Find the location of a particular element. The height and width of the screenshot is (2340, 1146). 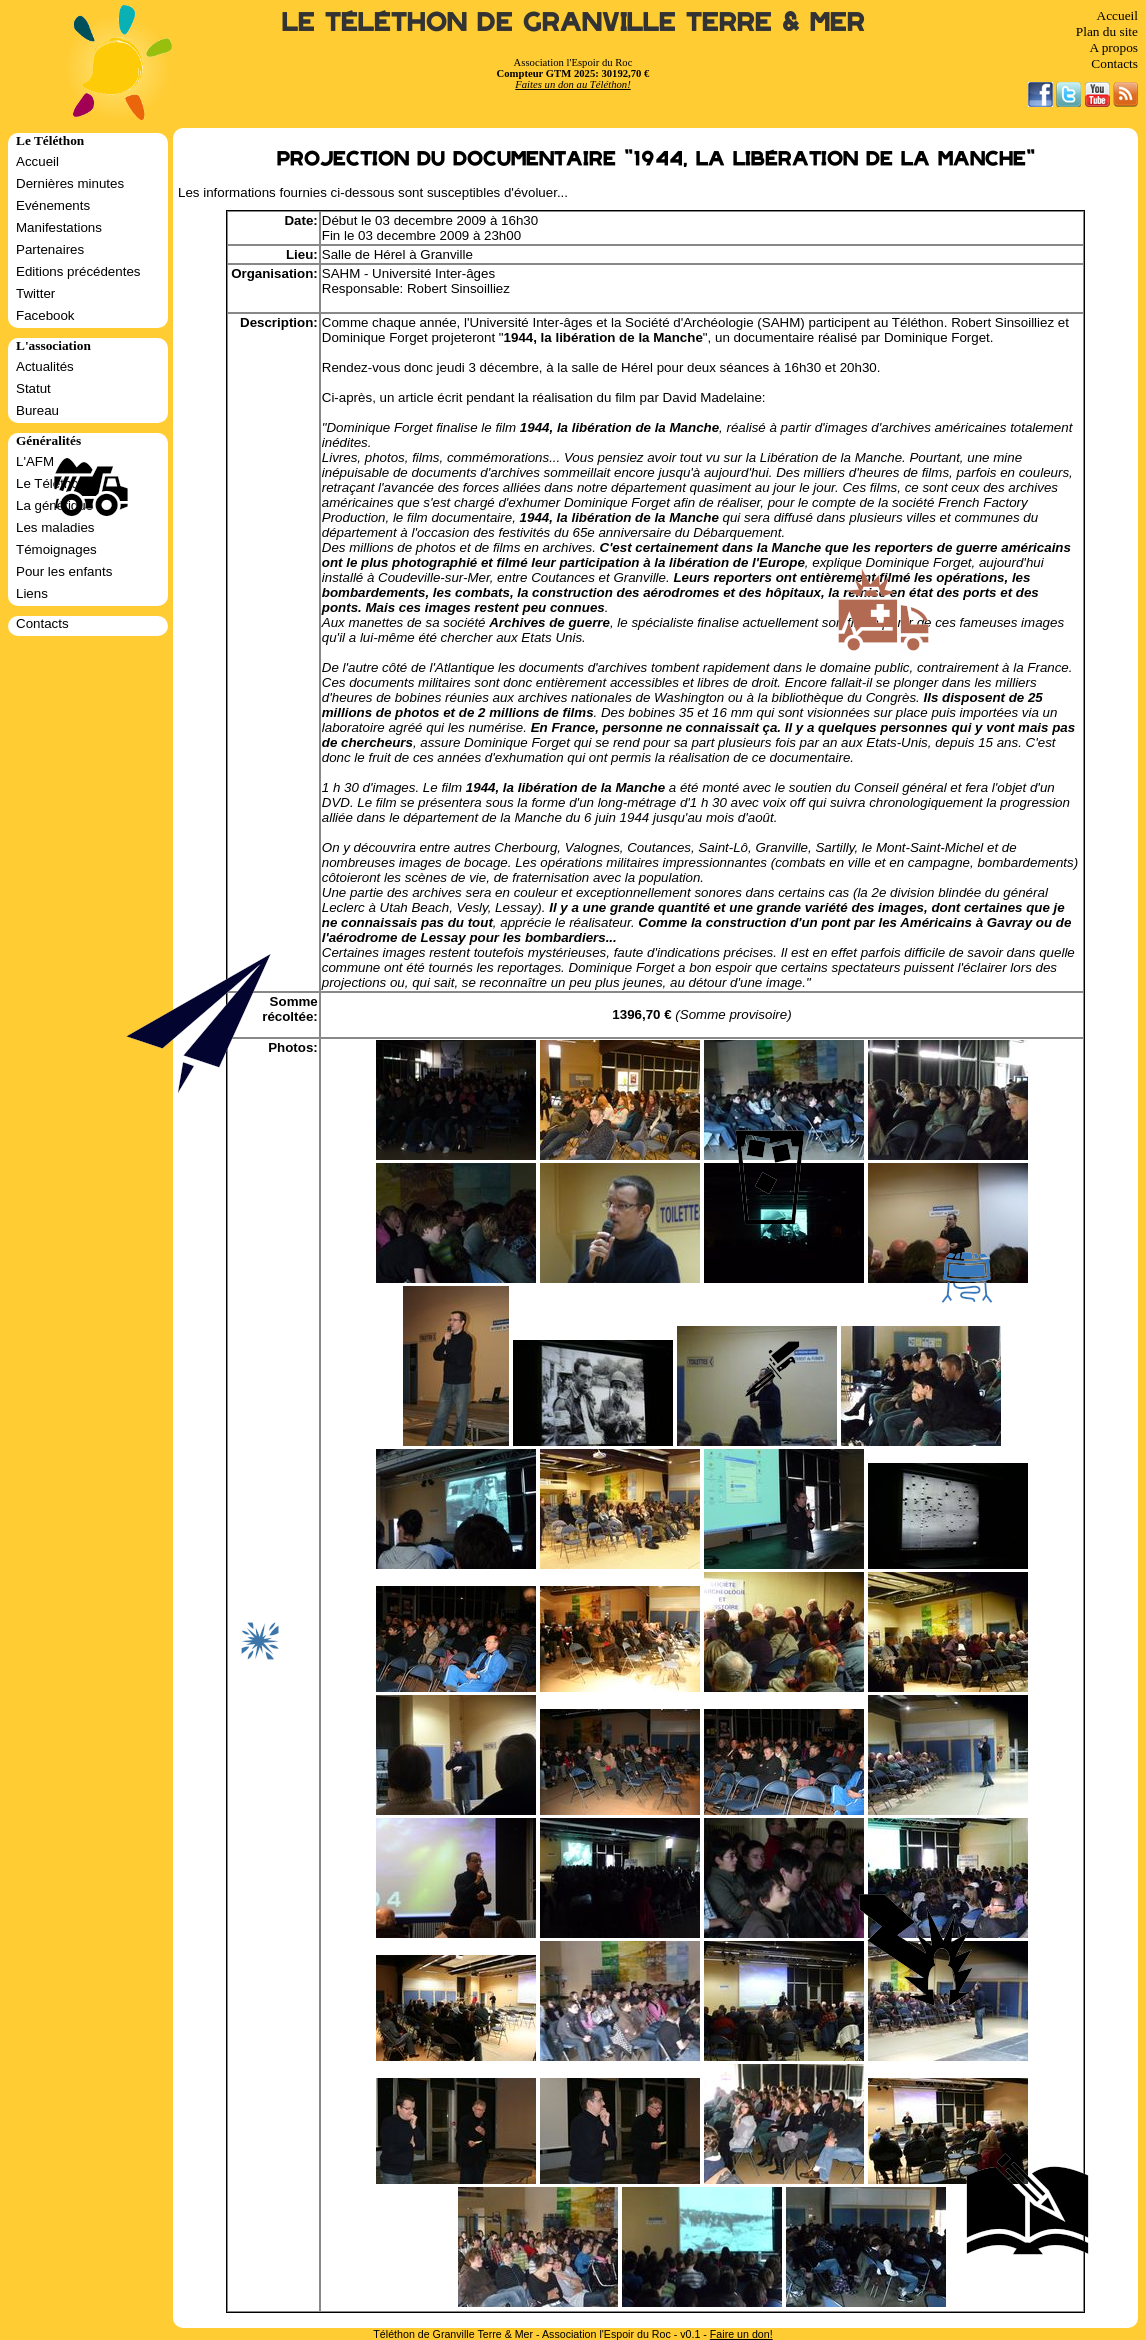

send a message is located at coordinates (198, 1023).